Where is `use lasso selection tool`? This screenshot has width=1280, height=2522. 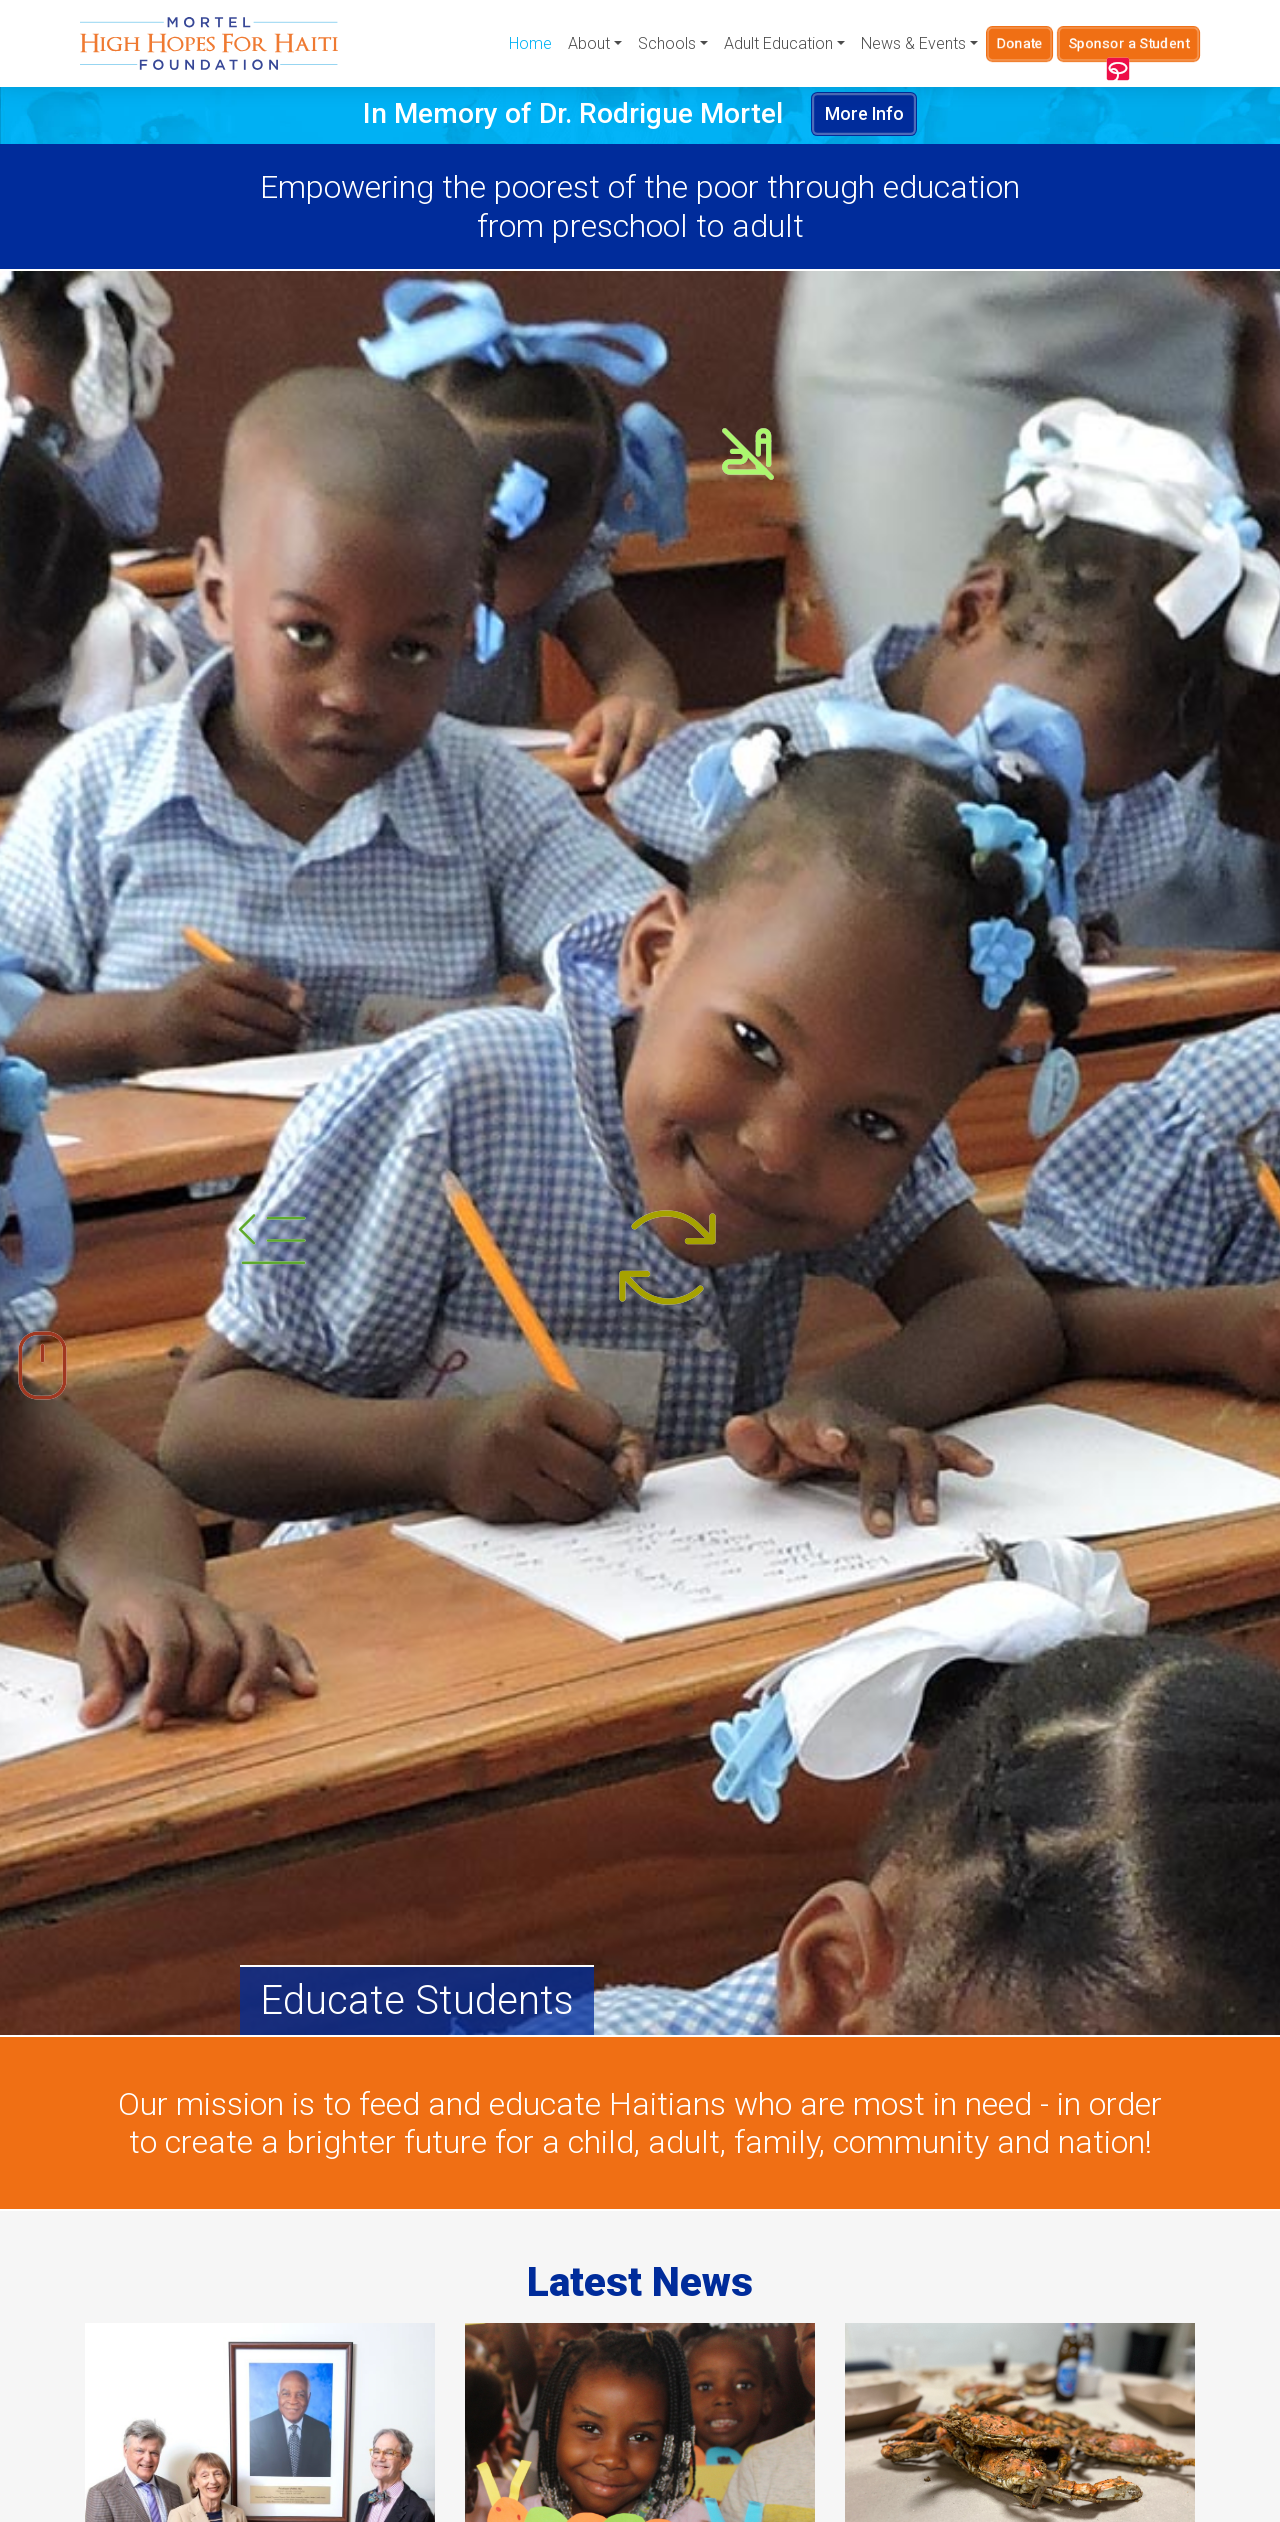
use lasso selection tool is located at coordinates (1118, 69).